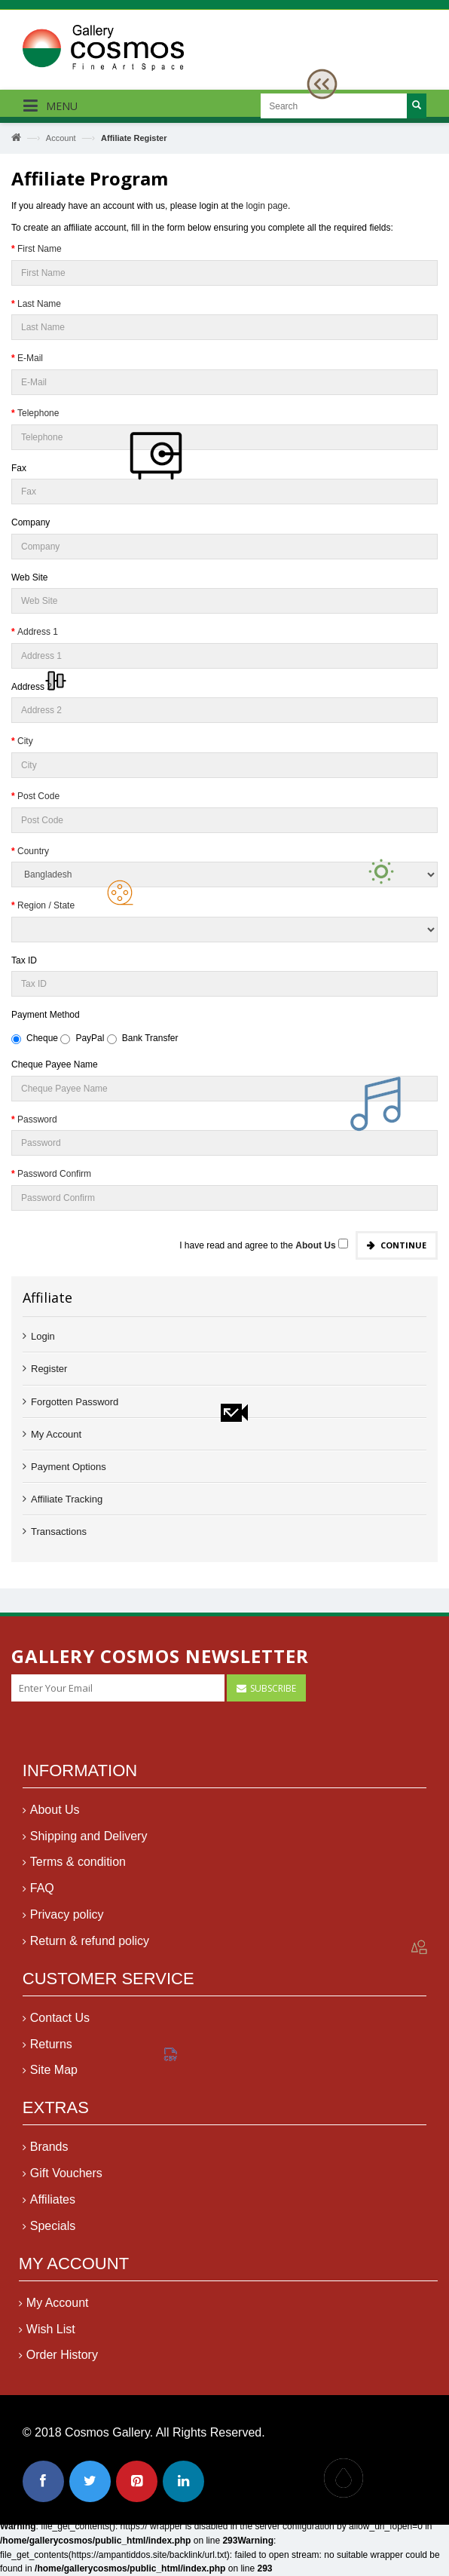  Describe the element at coordinates (381, 871) in the screenshot. I see `adjust screen brightness to low setting` at that location.